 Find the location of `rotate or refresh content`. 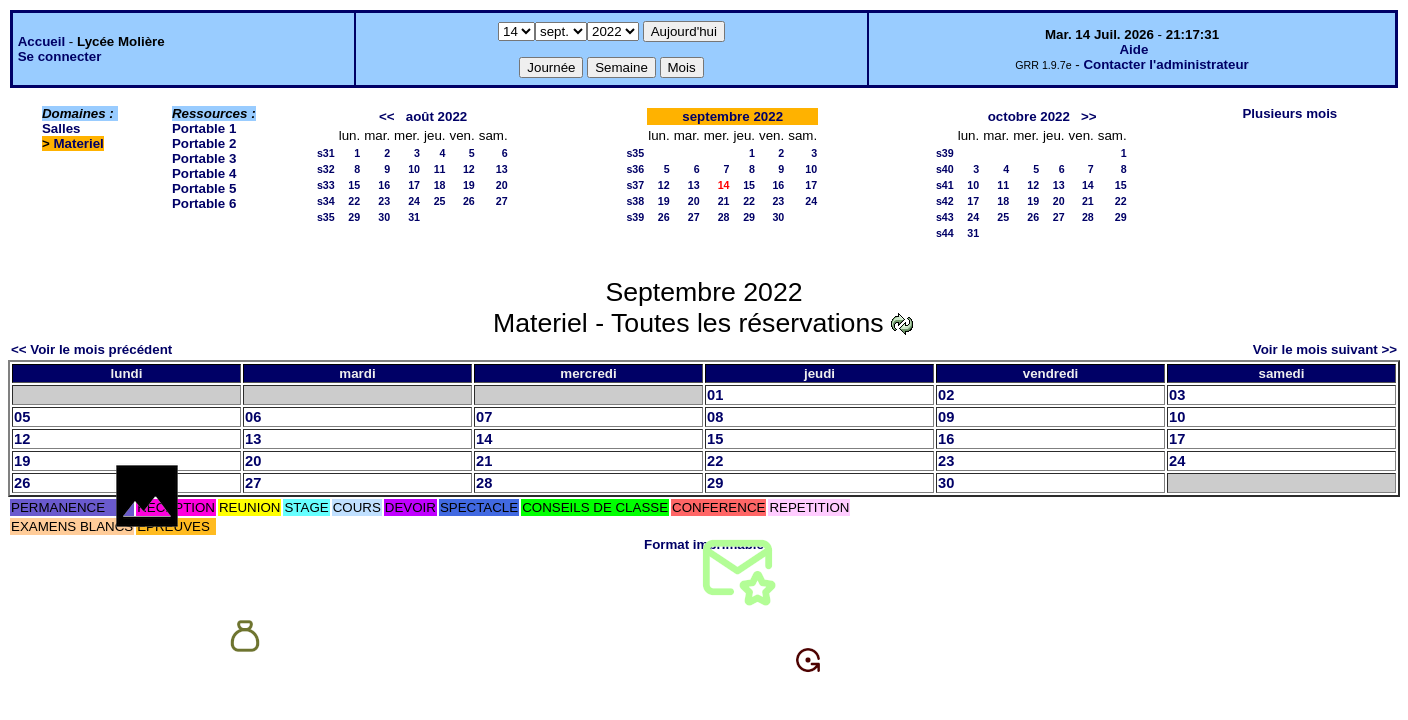

rotate or refresh content is located at coordinates (808, 660).